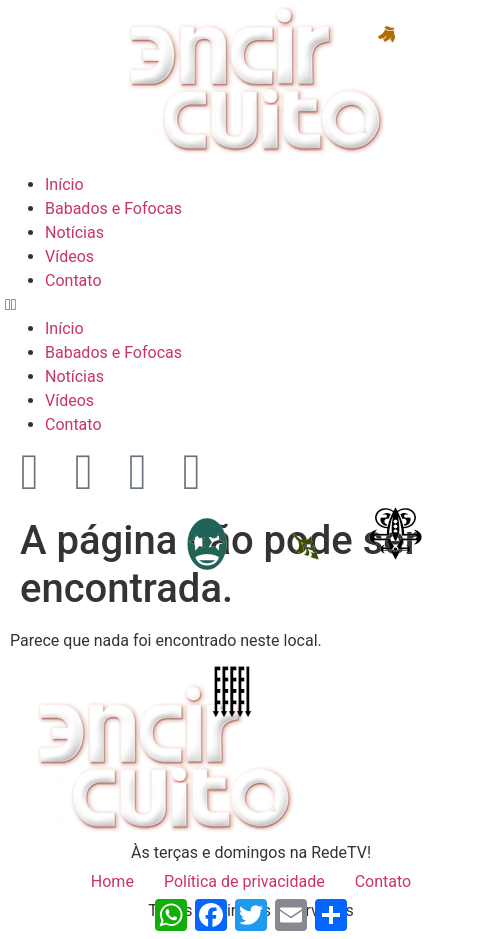 This screenshot has height=939, width=502. Describe the element at coordinates (207, 544) in the screenshot. I see `indicates an excited or amazed reaction` at that location.